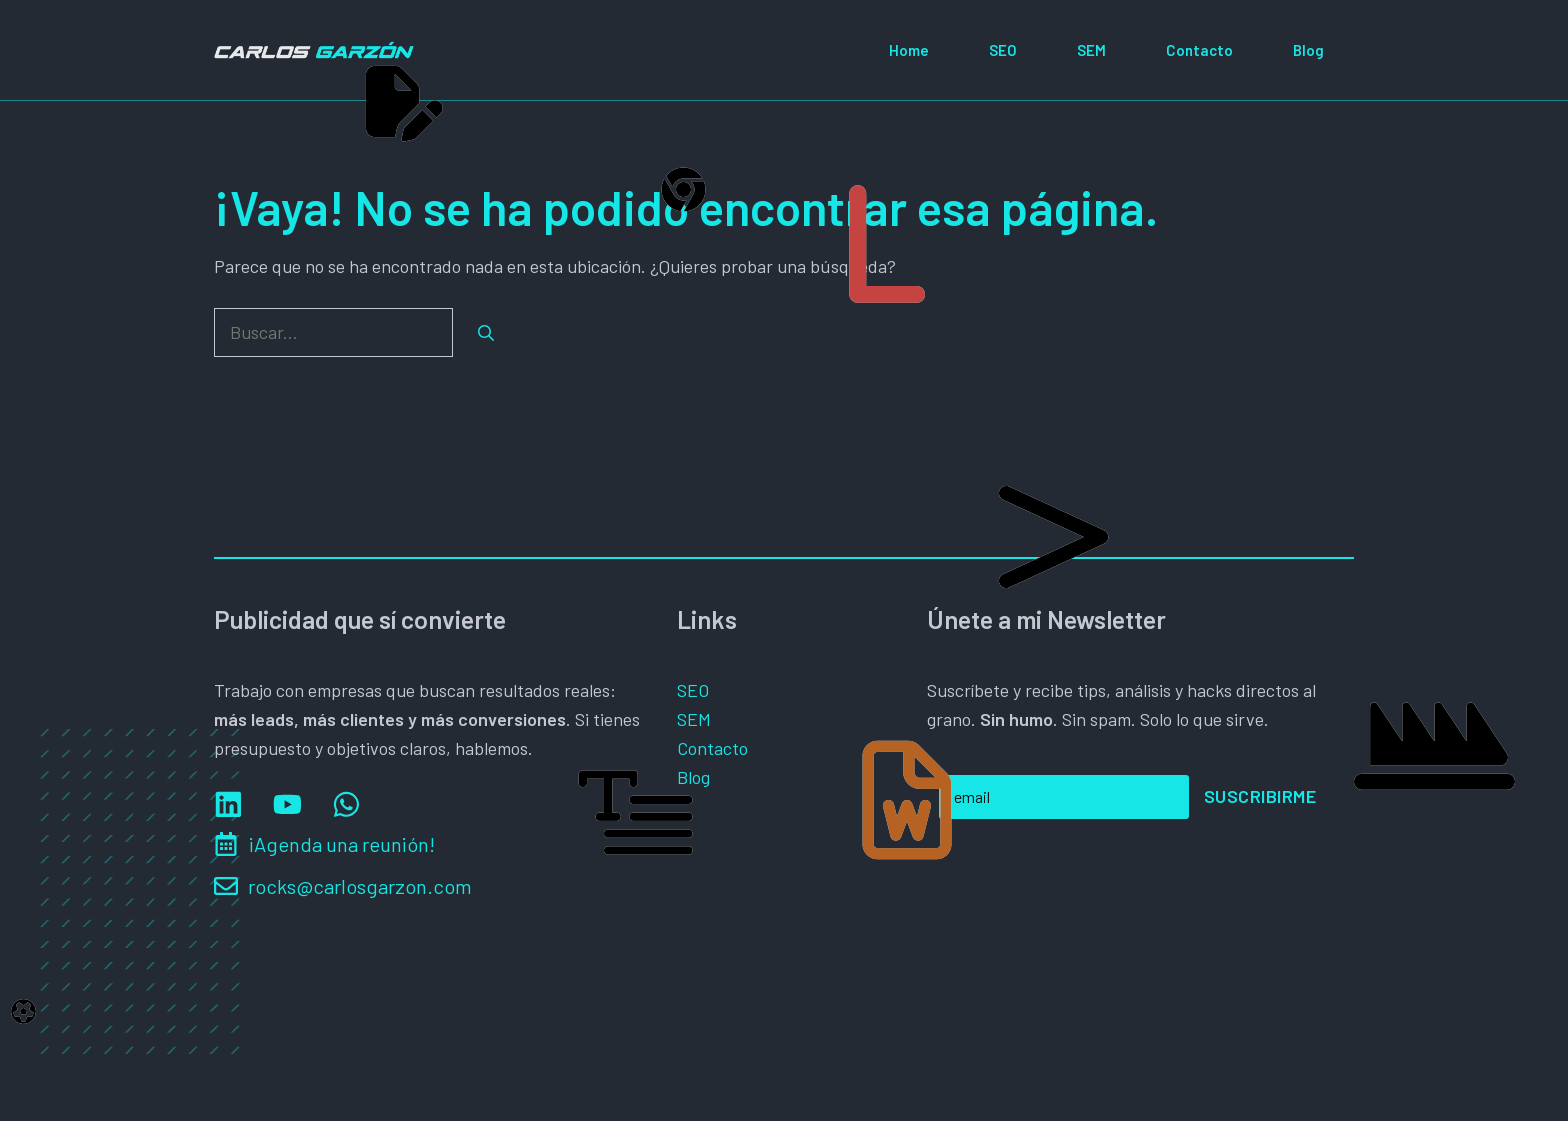 The image size is (1568, 1121). What do you see at coordinates (1050, 537) in the screenshot?
I see `navigate to the next item or page` at bounding box center [1050, 537].